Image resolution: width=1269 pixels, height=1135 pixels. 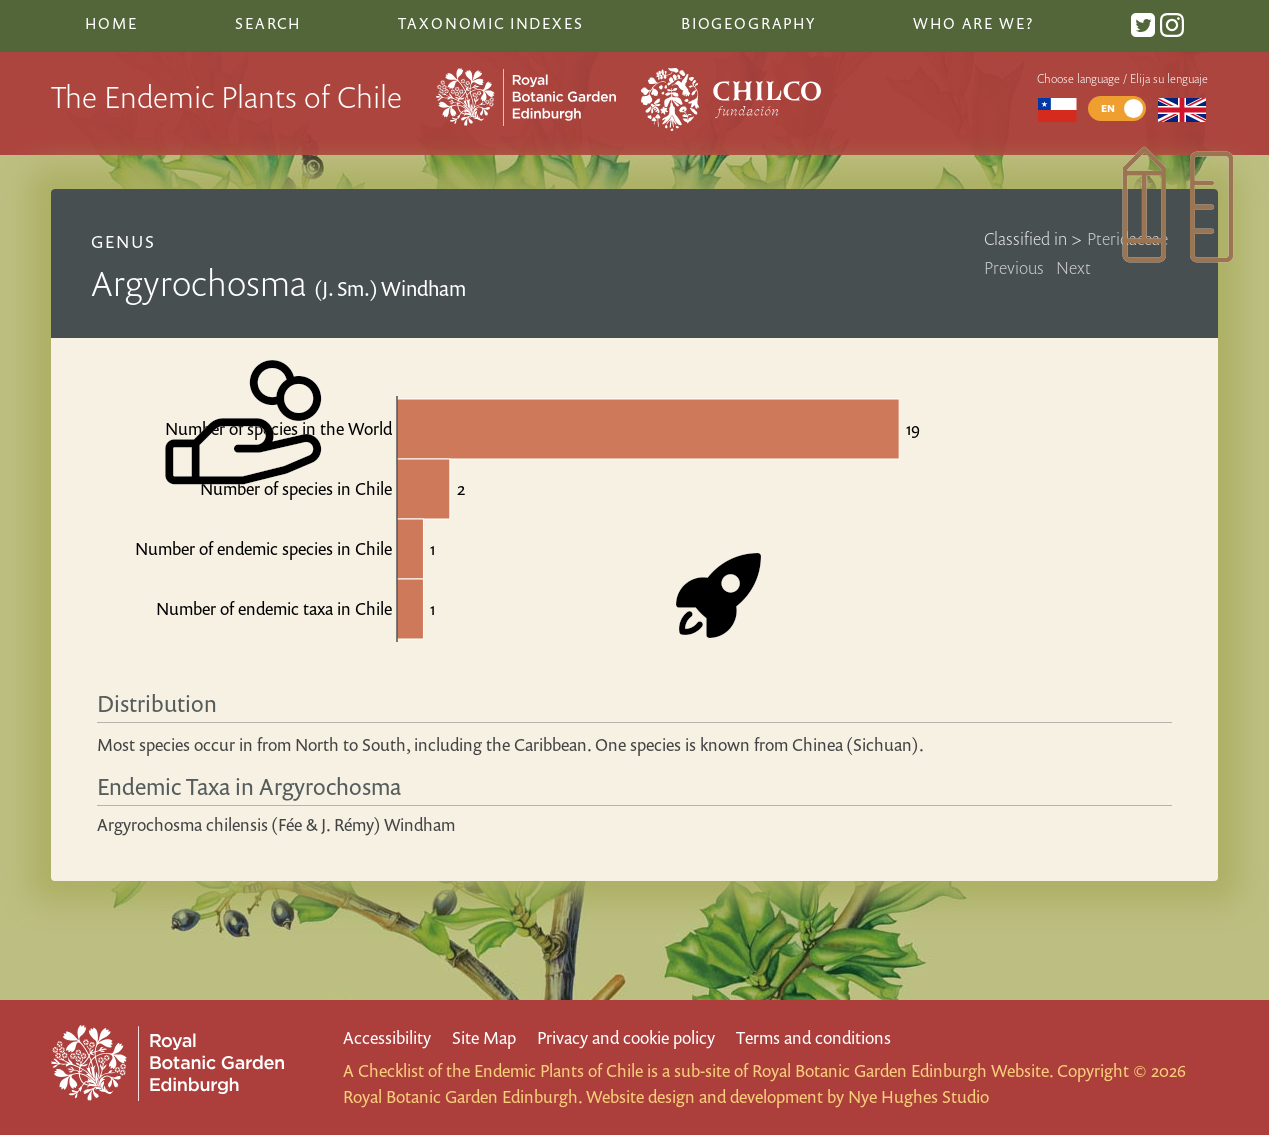 What do you see at coordinates (1178, 207) in the screenshot?
I see `access design or drawing tools` at bounding box center [1178, 207].